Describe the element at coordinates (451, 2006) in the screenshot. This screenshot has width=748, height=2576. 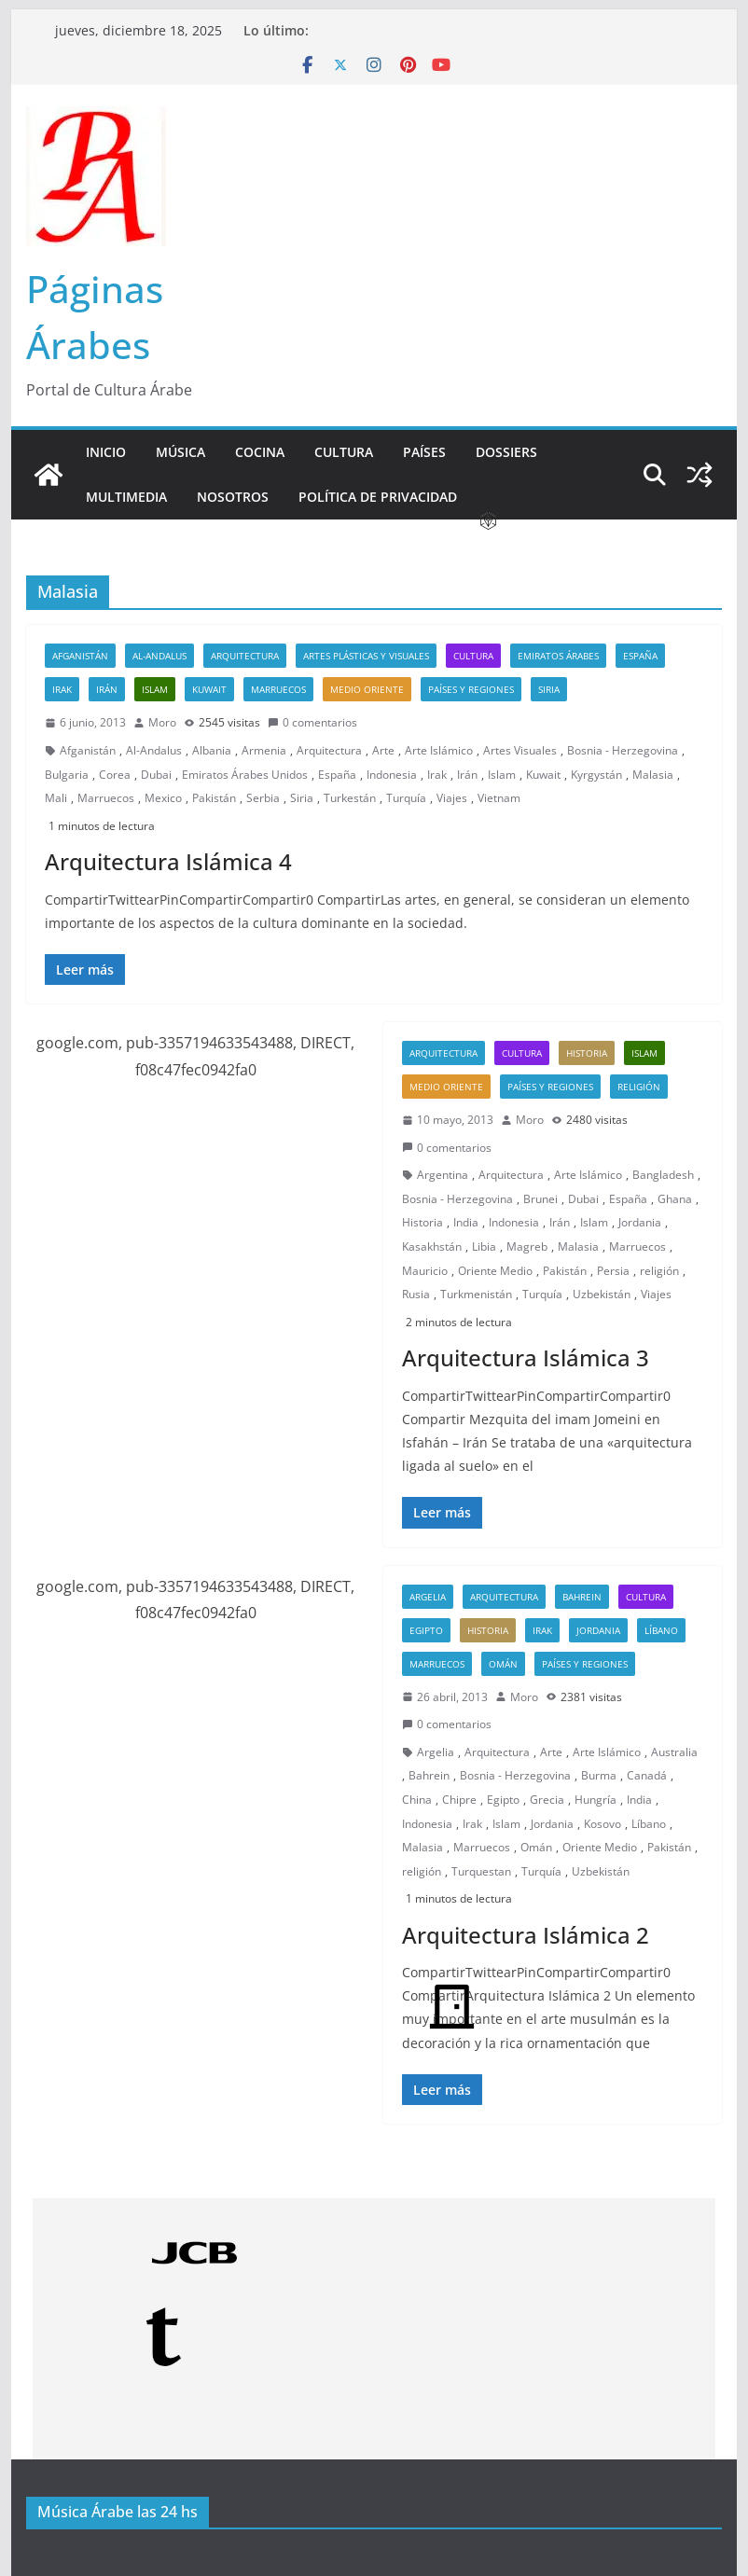
I see `exit or log out of the application` at that location.